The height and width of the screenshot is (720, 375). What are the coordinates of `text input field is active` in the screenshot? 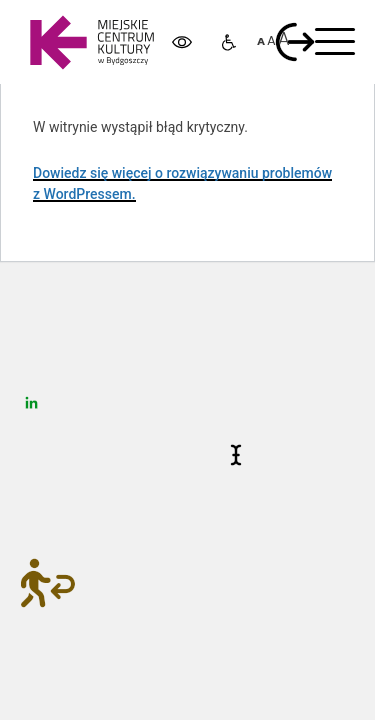 It's located at (236, 455).